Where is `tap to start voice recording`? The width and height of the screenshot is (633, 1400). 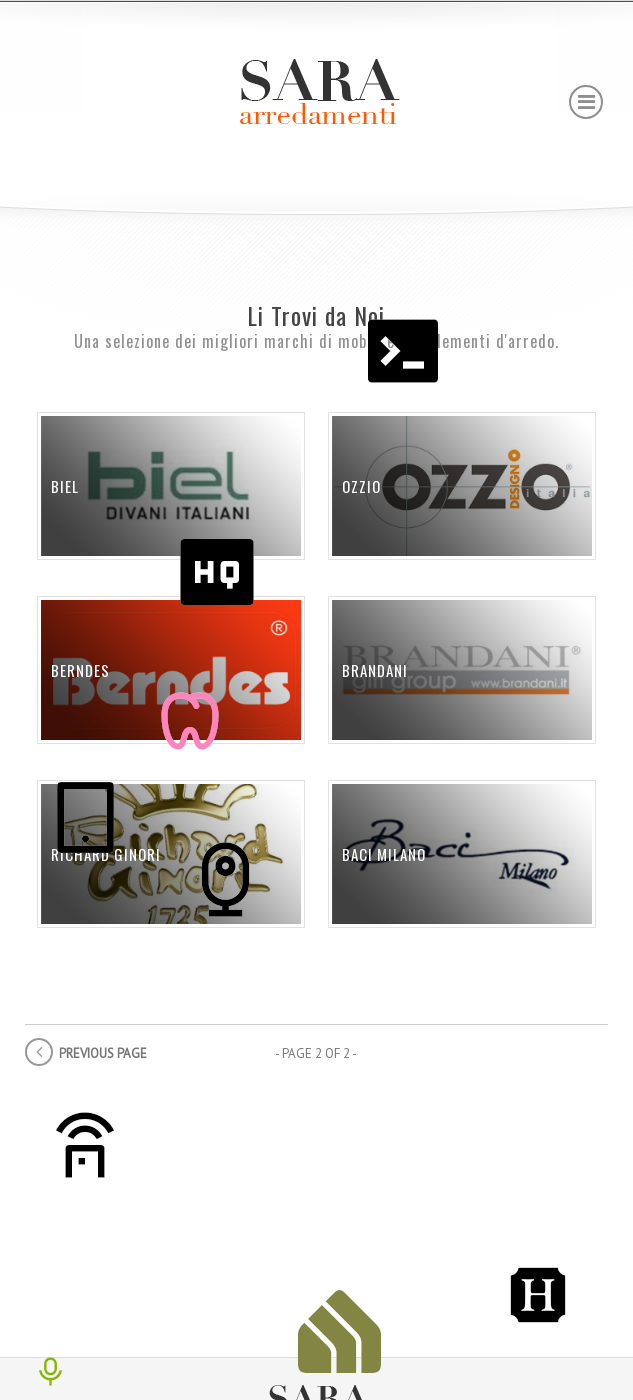
tap to start voice recording is located at coordinates (50, 1371).